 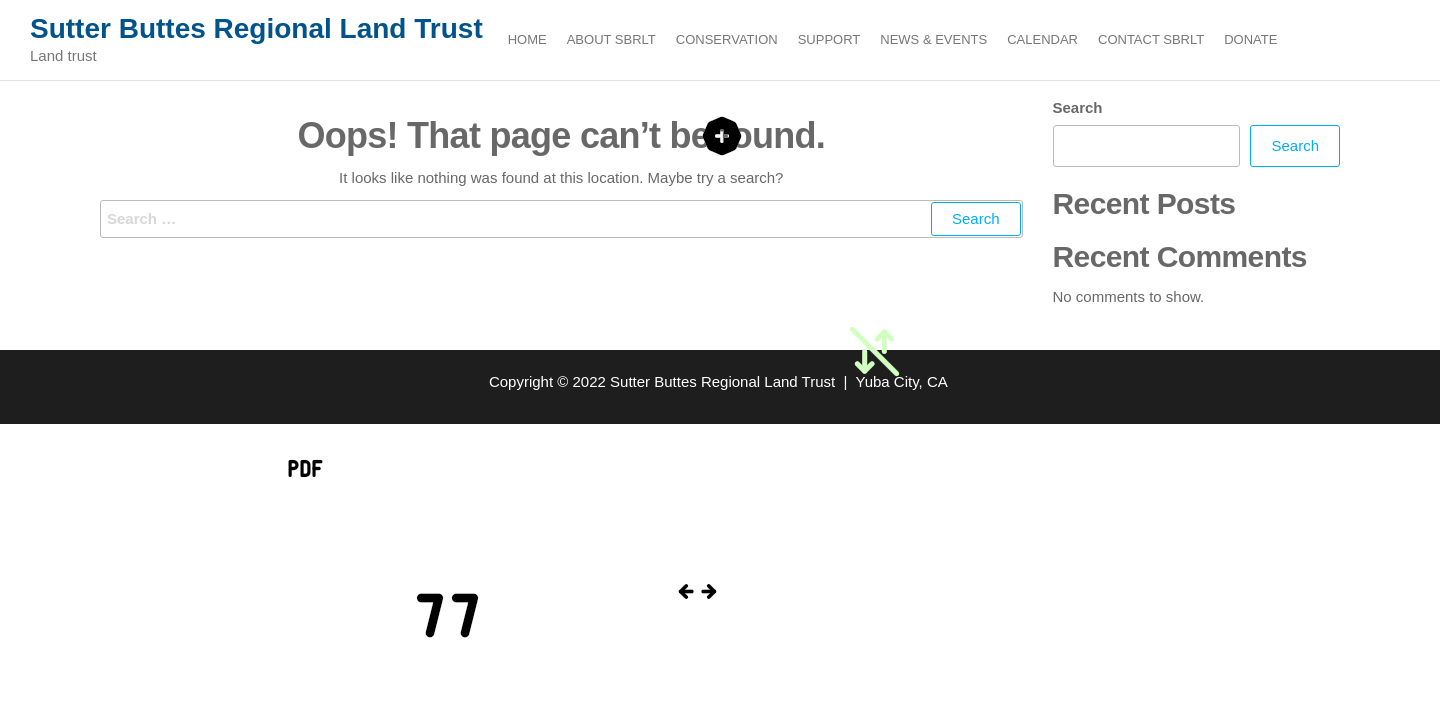 What do you see at coordinates (697, 591) in the screenshot?
I see `adjust horizontal position or spacing` at bounding box center [697, 591].